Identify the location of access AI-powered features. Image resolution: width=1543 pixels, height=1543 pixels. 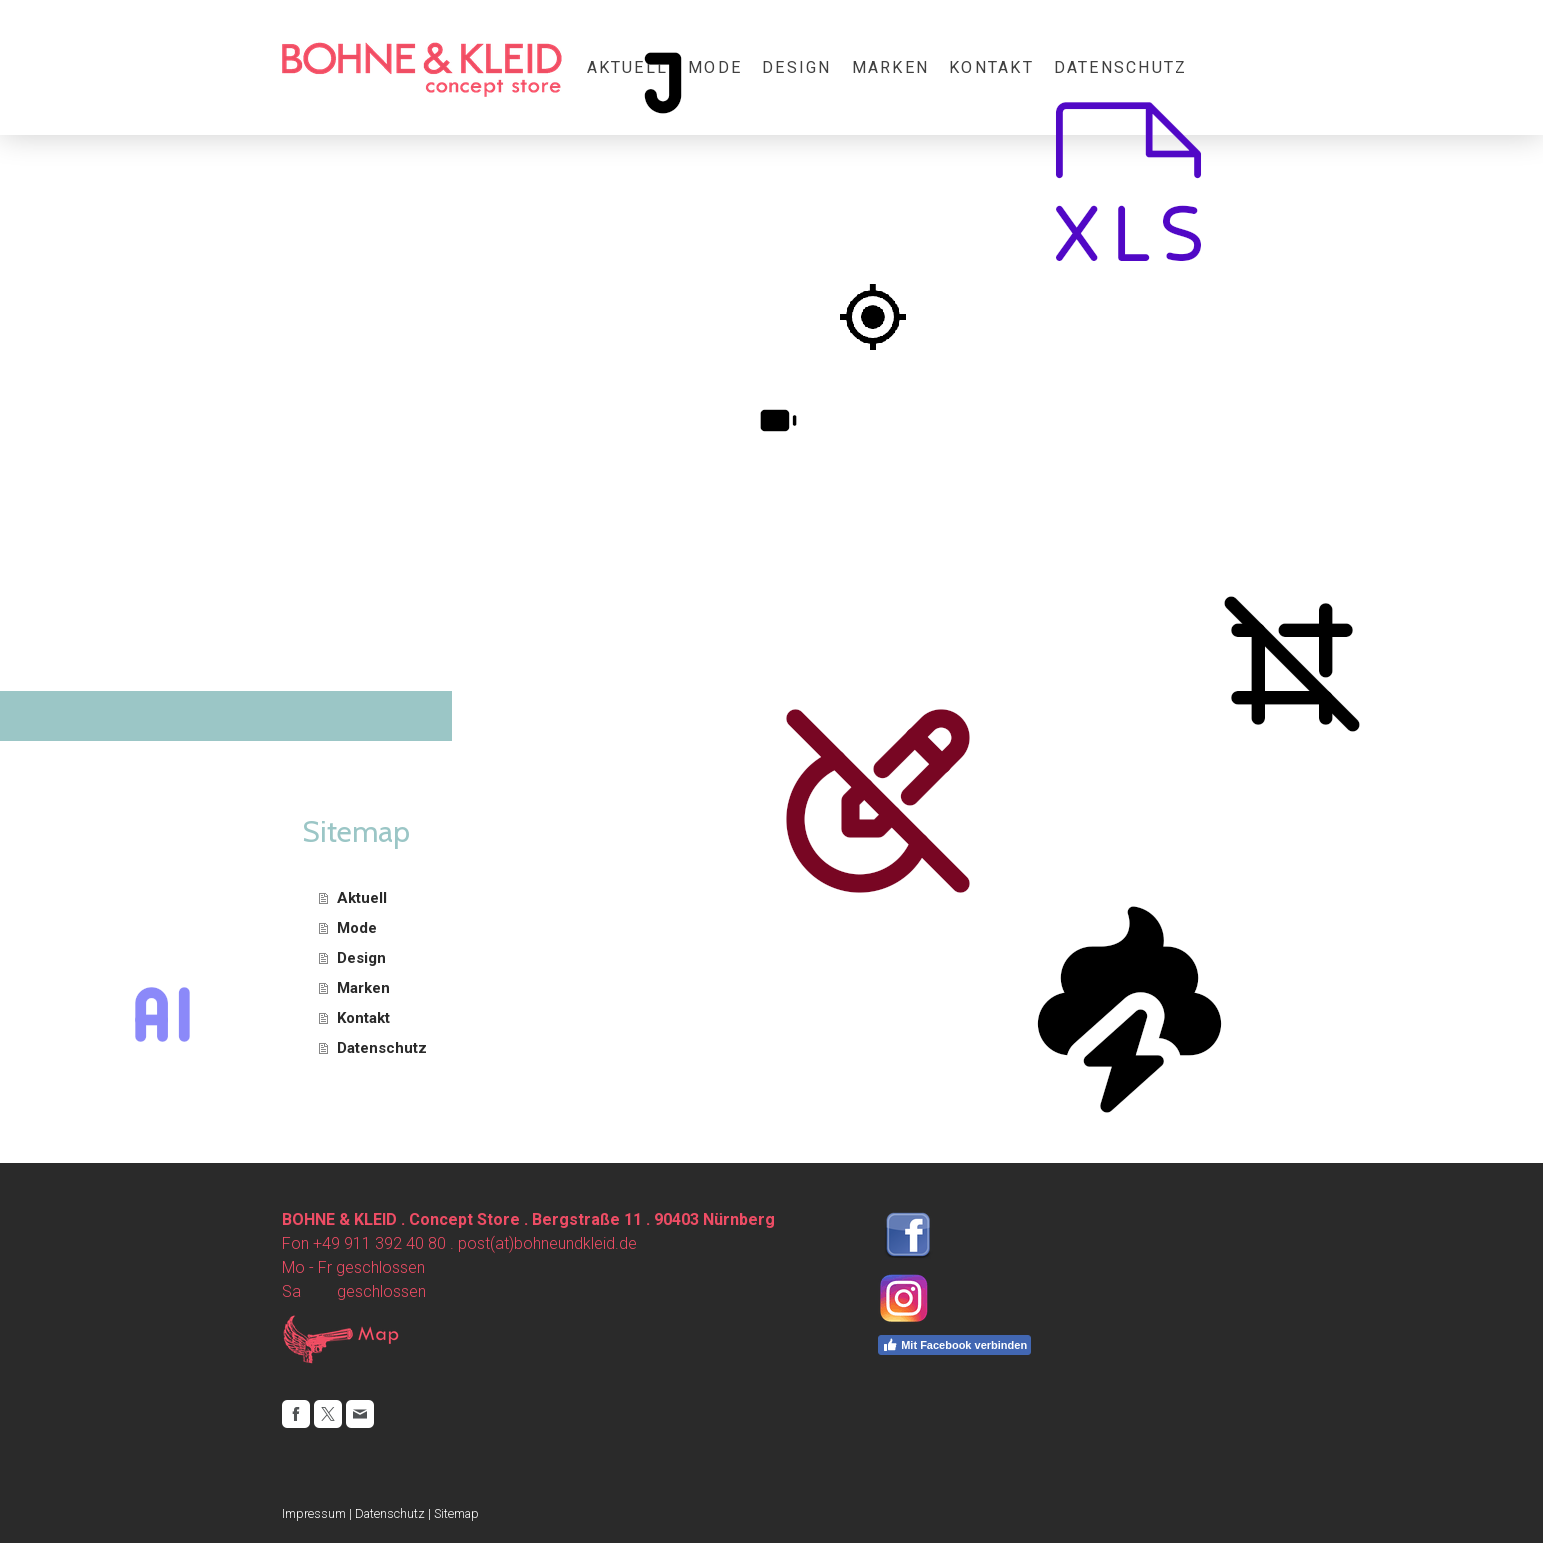
(162, 1014).